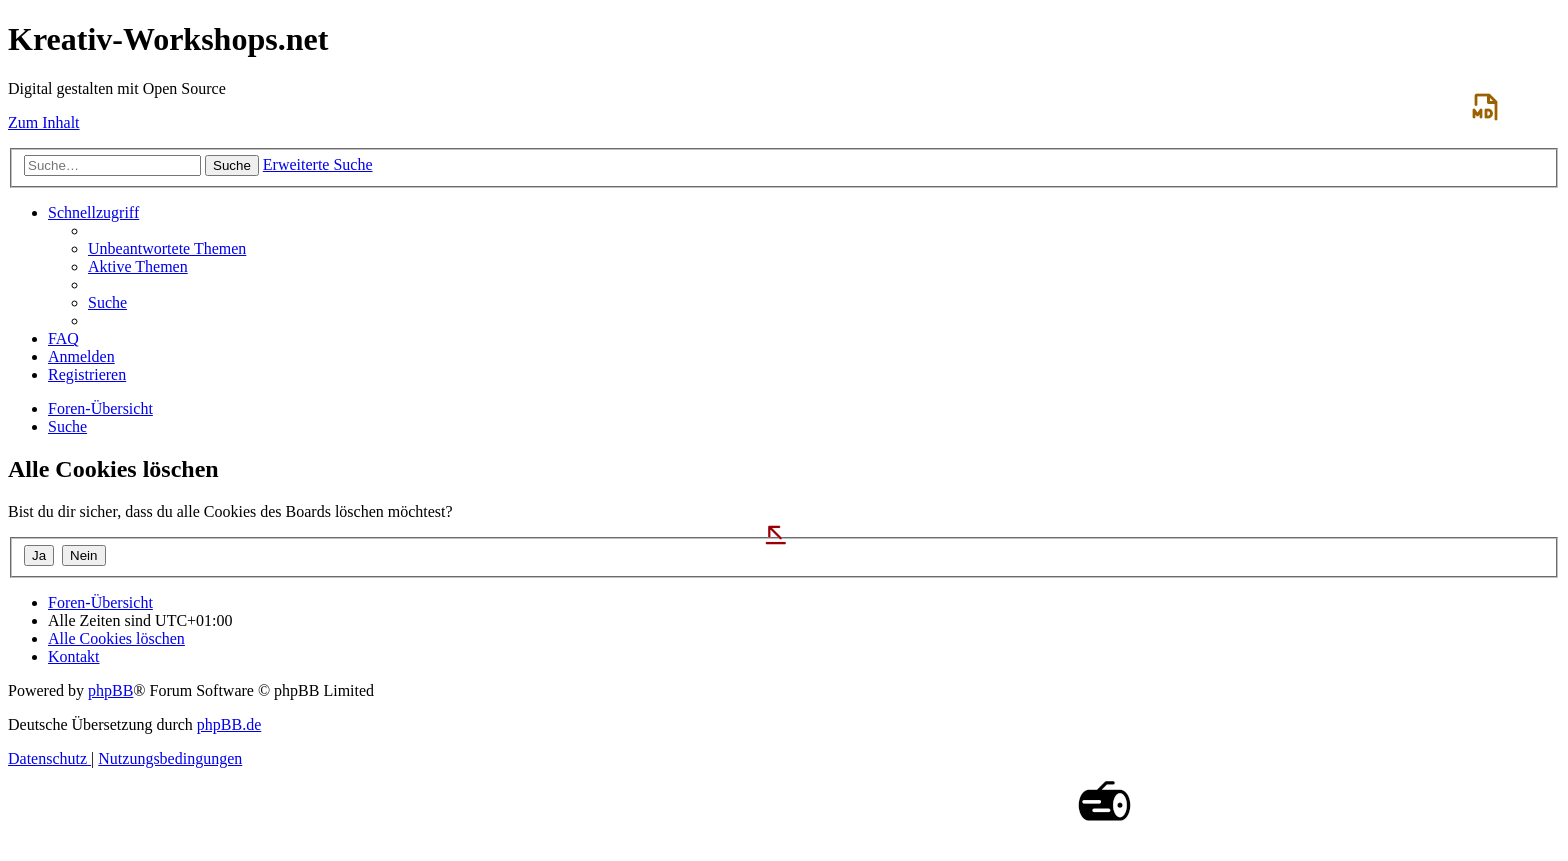  What do you see at coordinates (1486, 107) in the screenshot?
I see `open a markdown file` at bounding box center [1486, 107].